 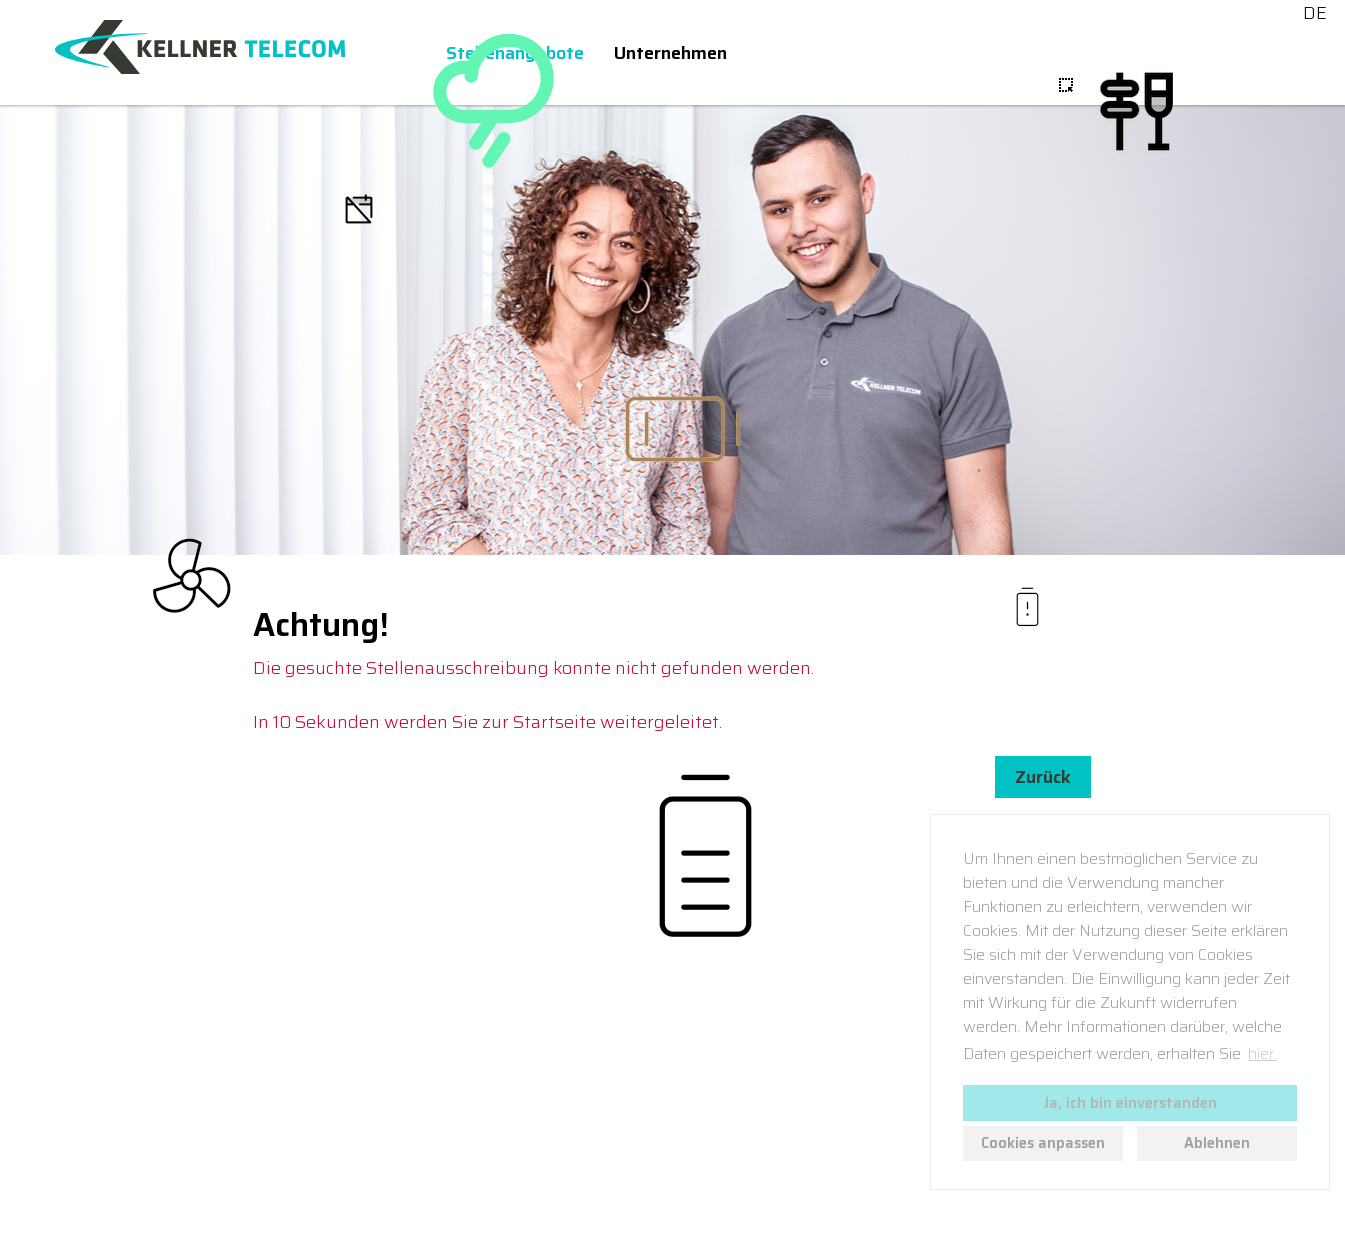 What do you see at coordinates (1027, 607) in the screenshot?
I see `indicates low battery warning` at bounding box center [1027, 607].